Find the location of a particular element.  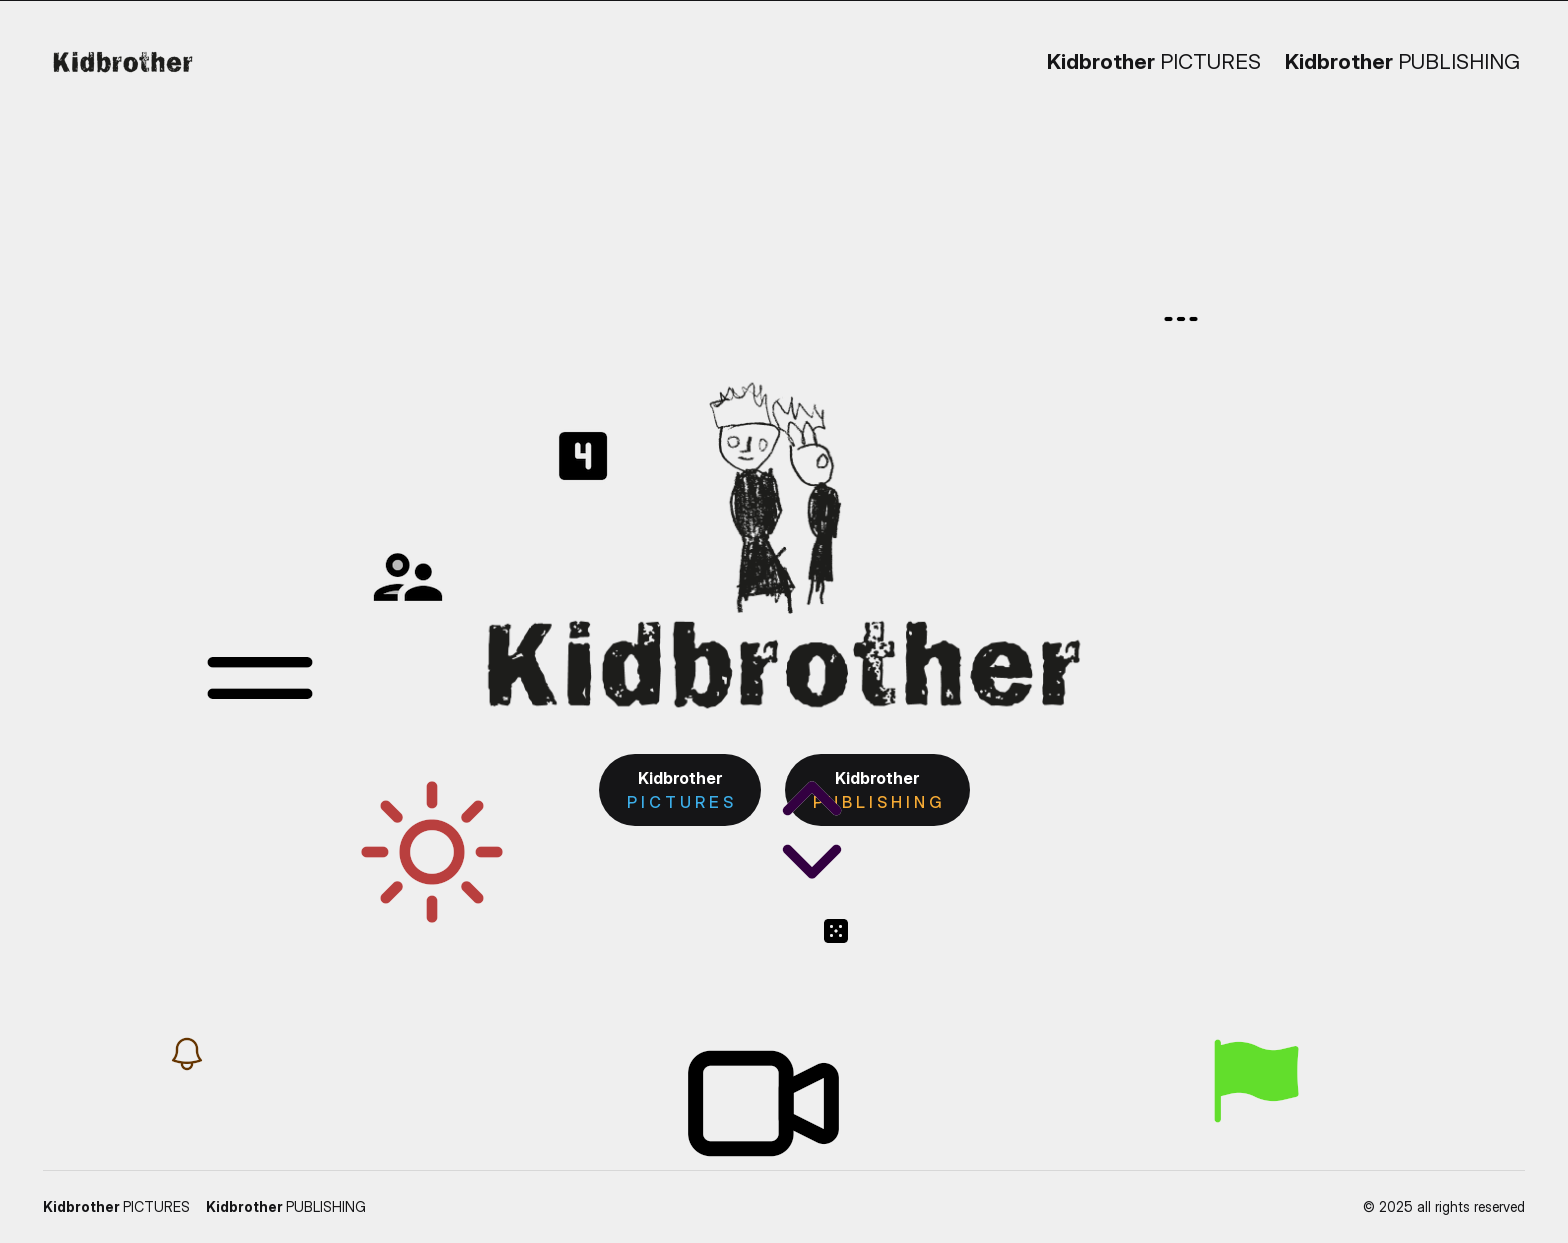

select filter or preset number 4 is located at coordinates (583, 456).